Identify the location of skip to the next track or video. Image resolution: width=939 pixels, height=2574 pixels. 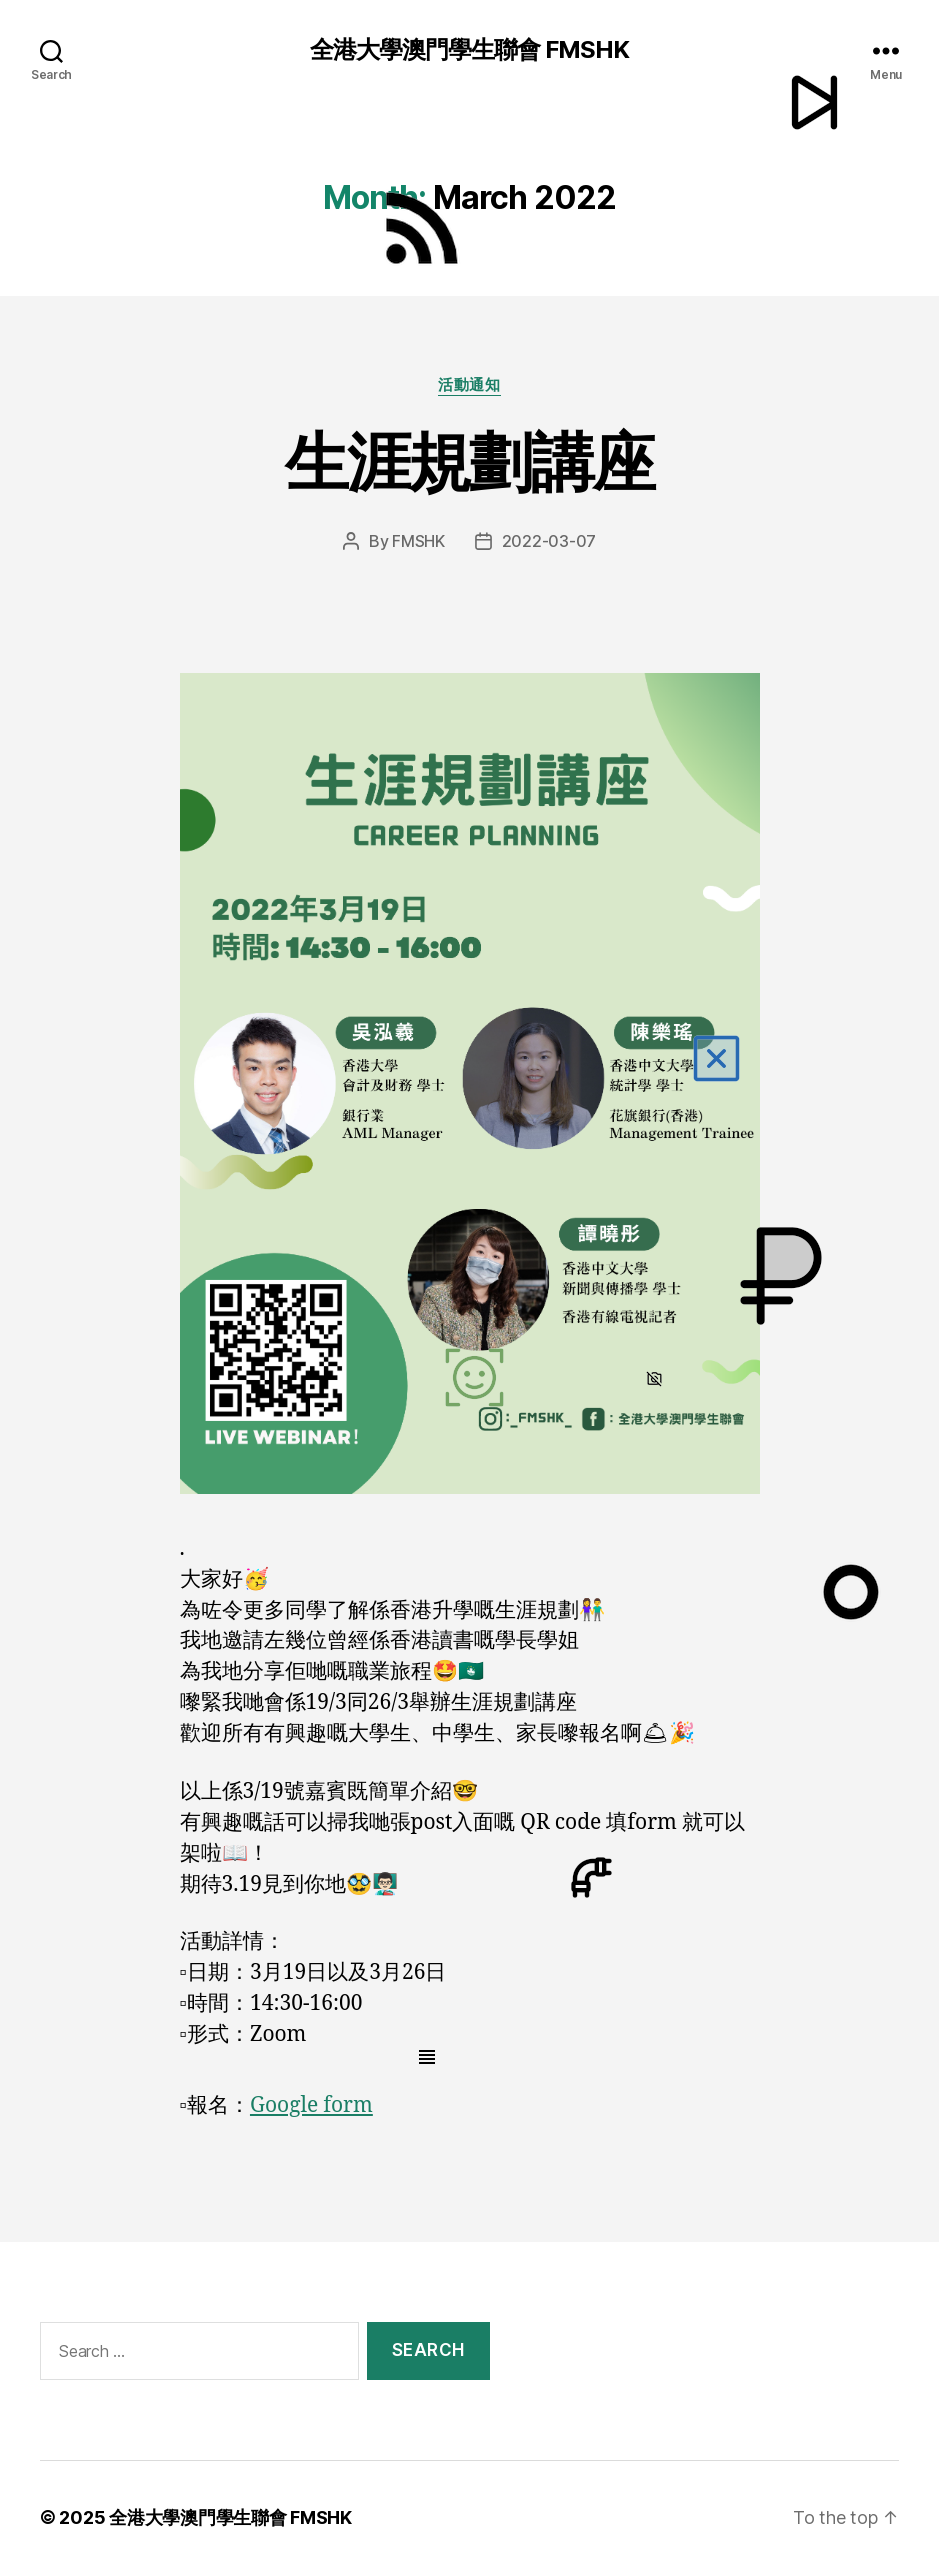
(814, 102).